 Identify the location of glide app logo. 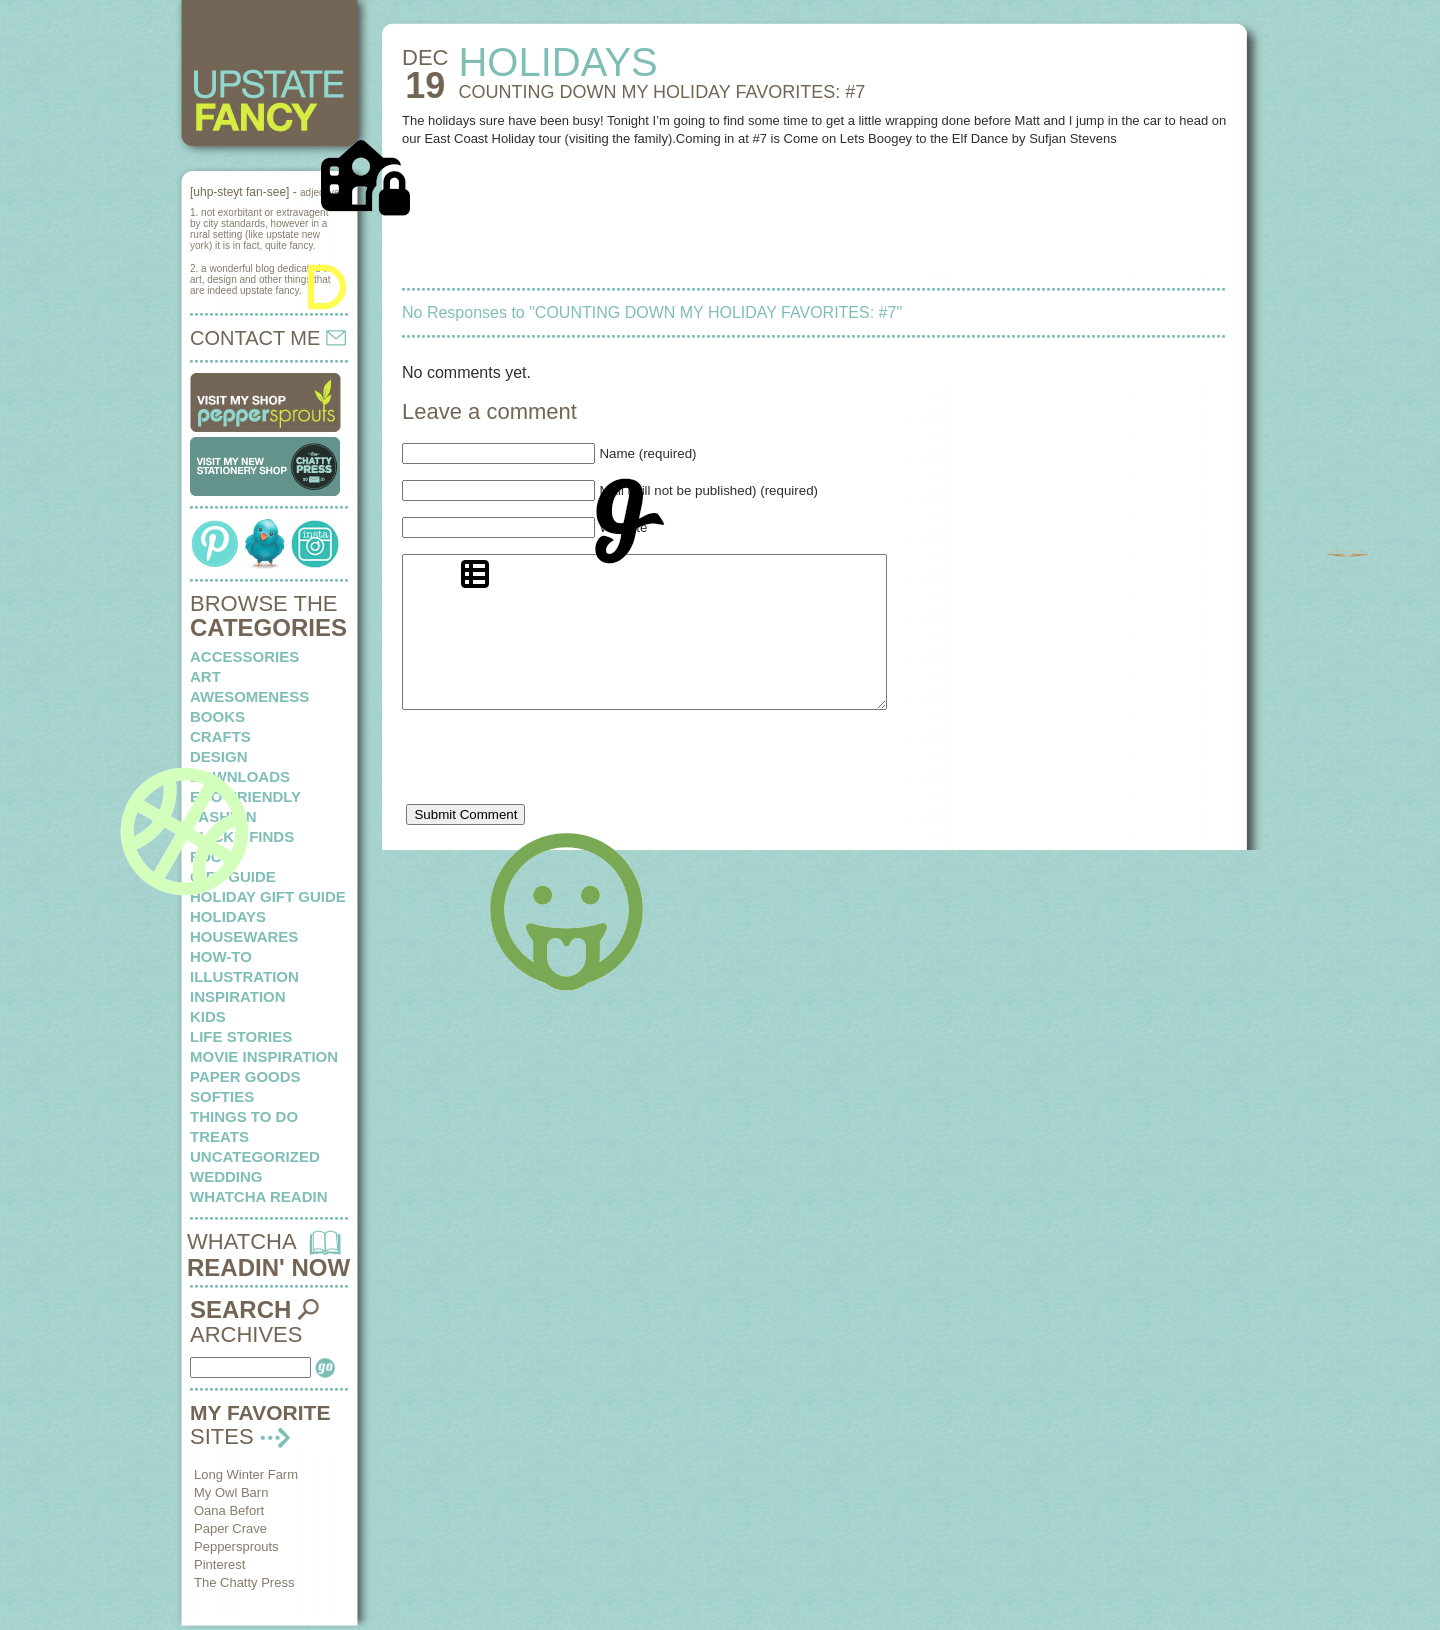
(627, 521).